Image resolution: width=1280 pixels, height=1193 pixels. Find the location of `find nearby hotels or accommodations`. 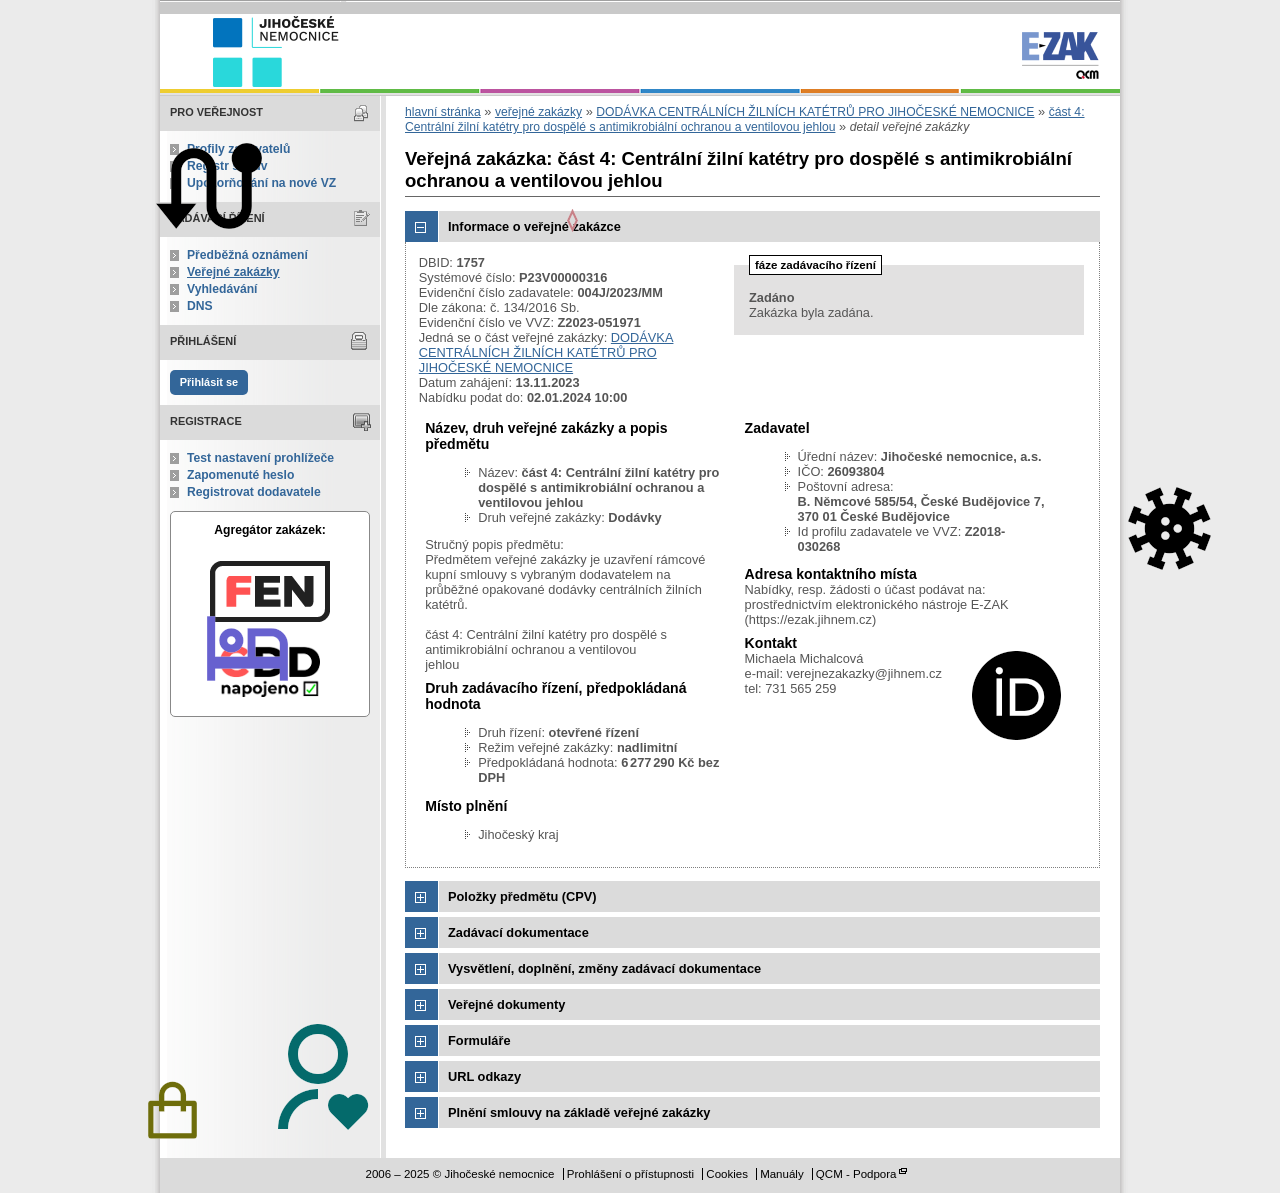

find nearby hotels or accommodations is located at coordinates (247, 648).